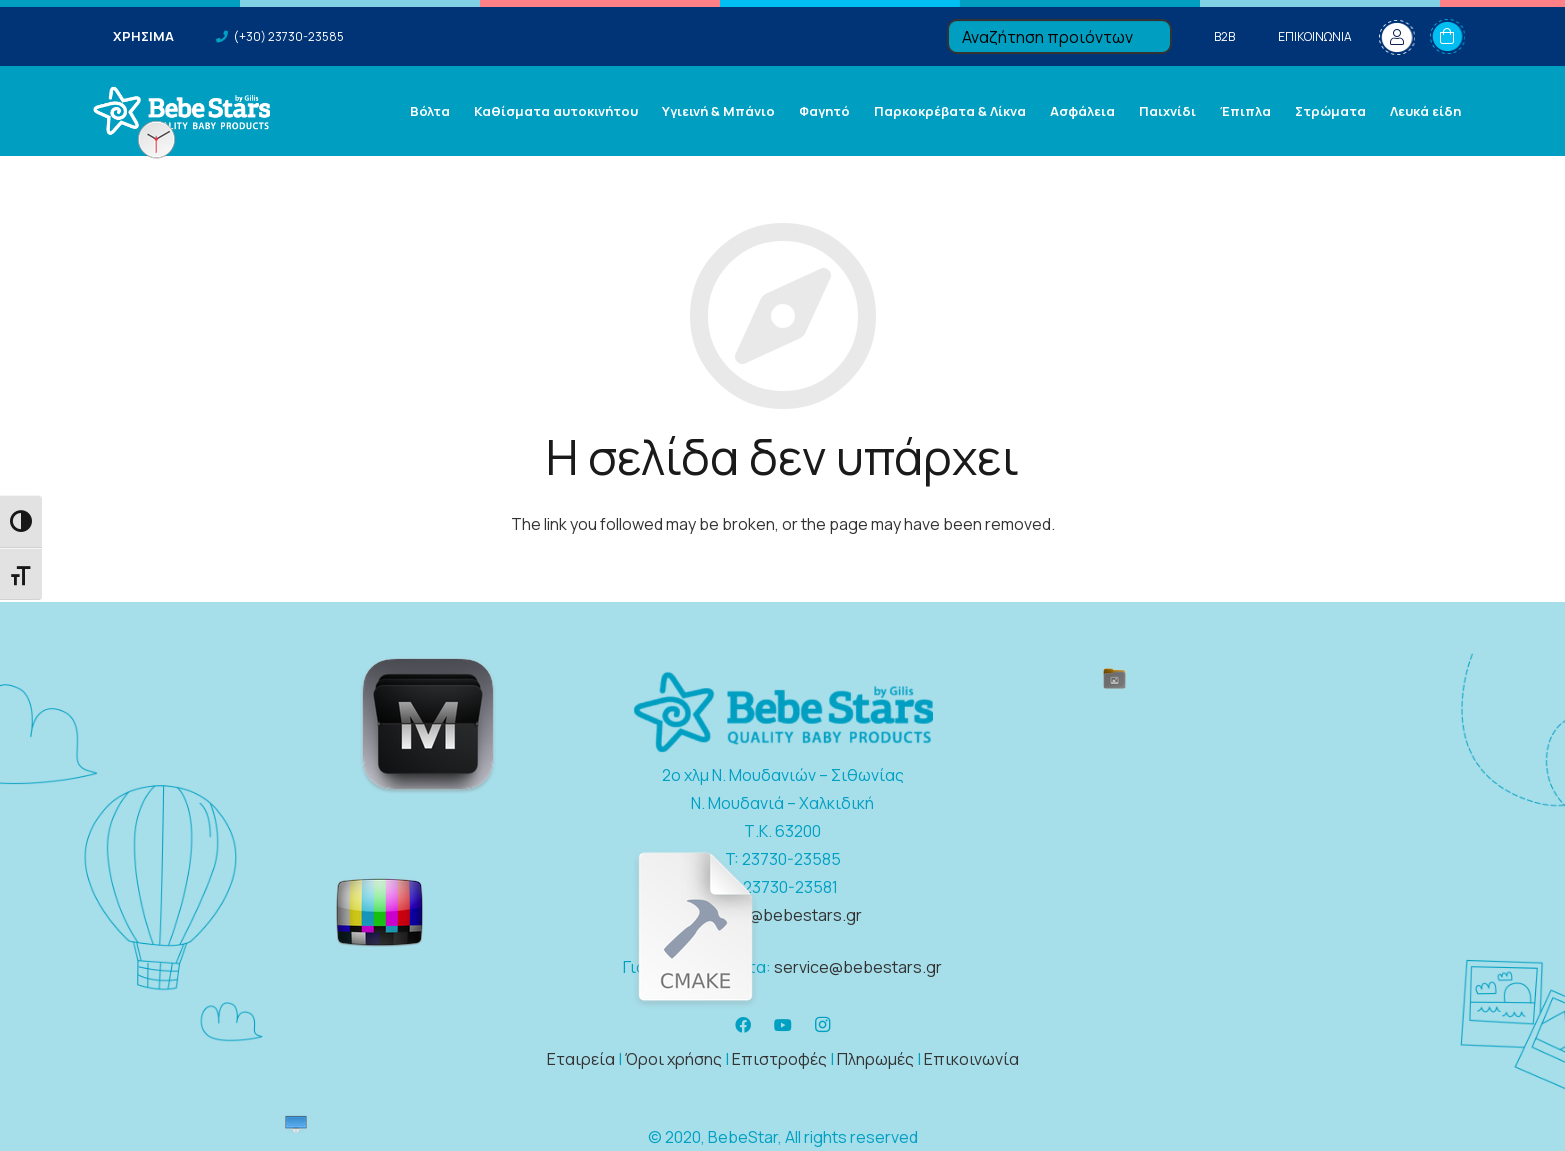  I want to click on open MeetingBar app for calendar and meeting management, so click(428, 724).